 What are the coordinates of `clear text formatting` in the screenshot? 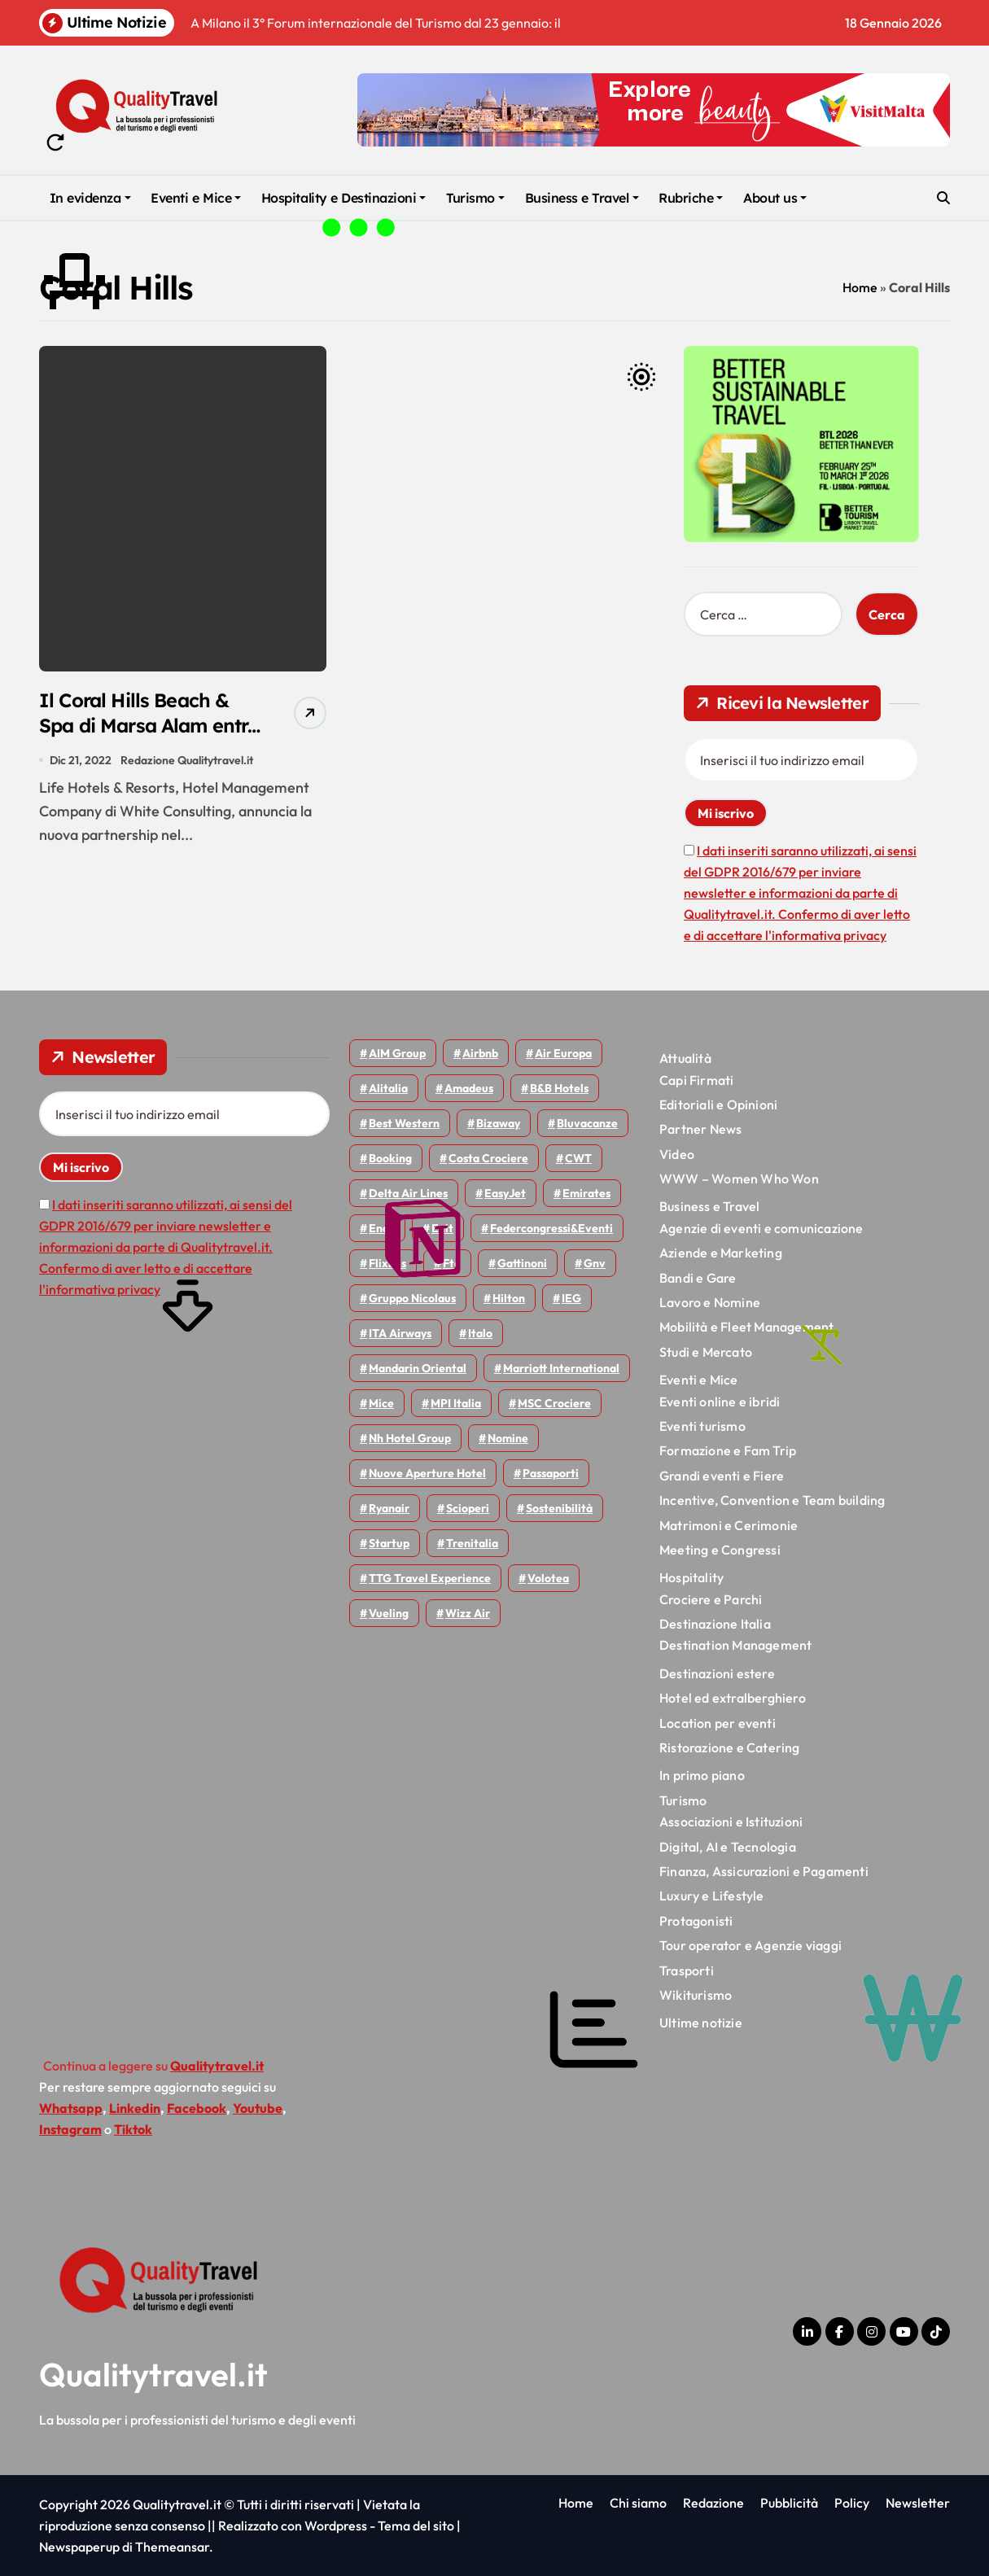 It's located at (821, 1345).